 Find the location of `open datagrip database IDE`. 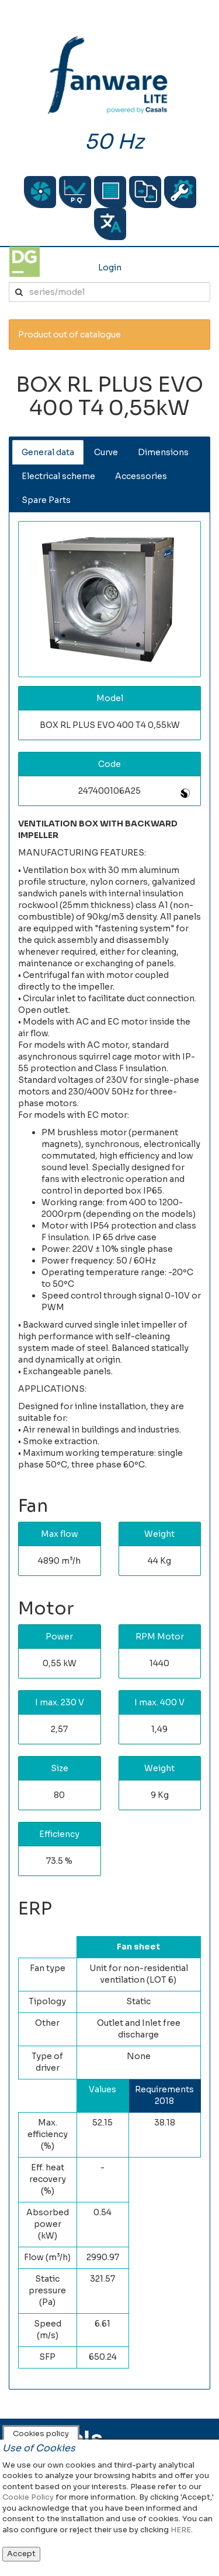

open datagrip database IDE is located at coordinates (25, 262).